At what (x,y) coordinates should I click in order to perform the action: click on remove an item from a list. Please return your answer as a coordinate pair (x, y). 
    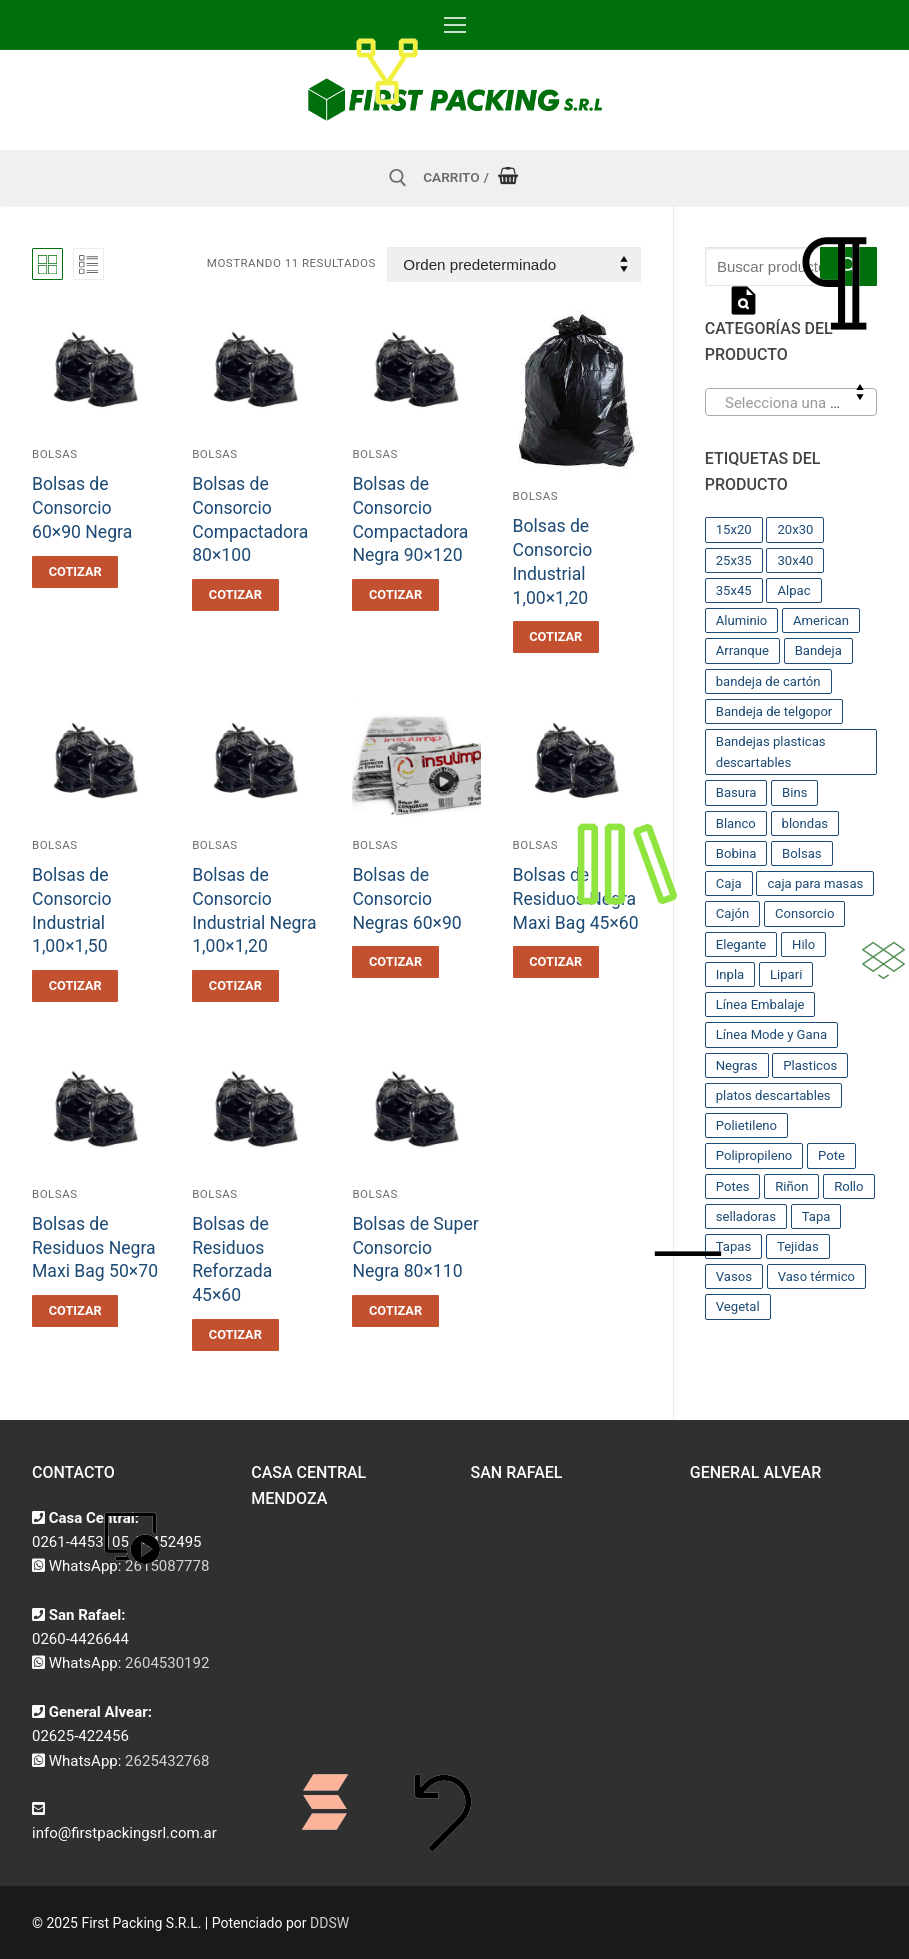
    Looking at the image, I should click on (688, 1256).